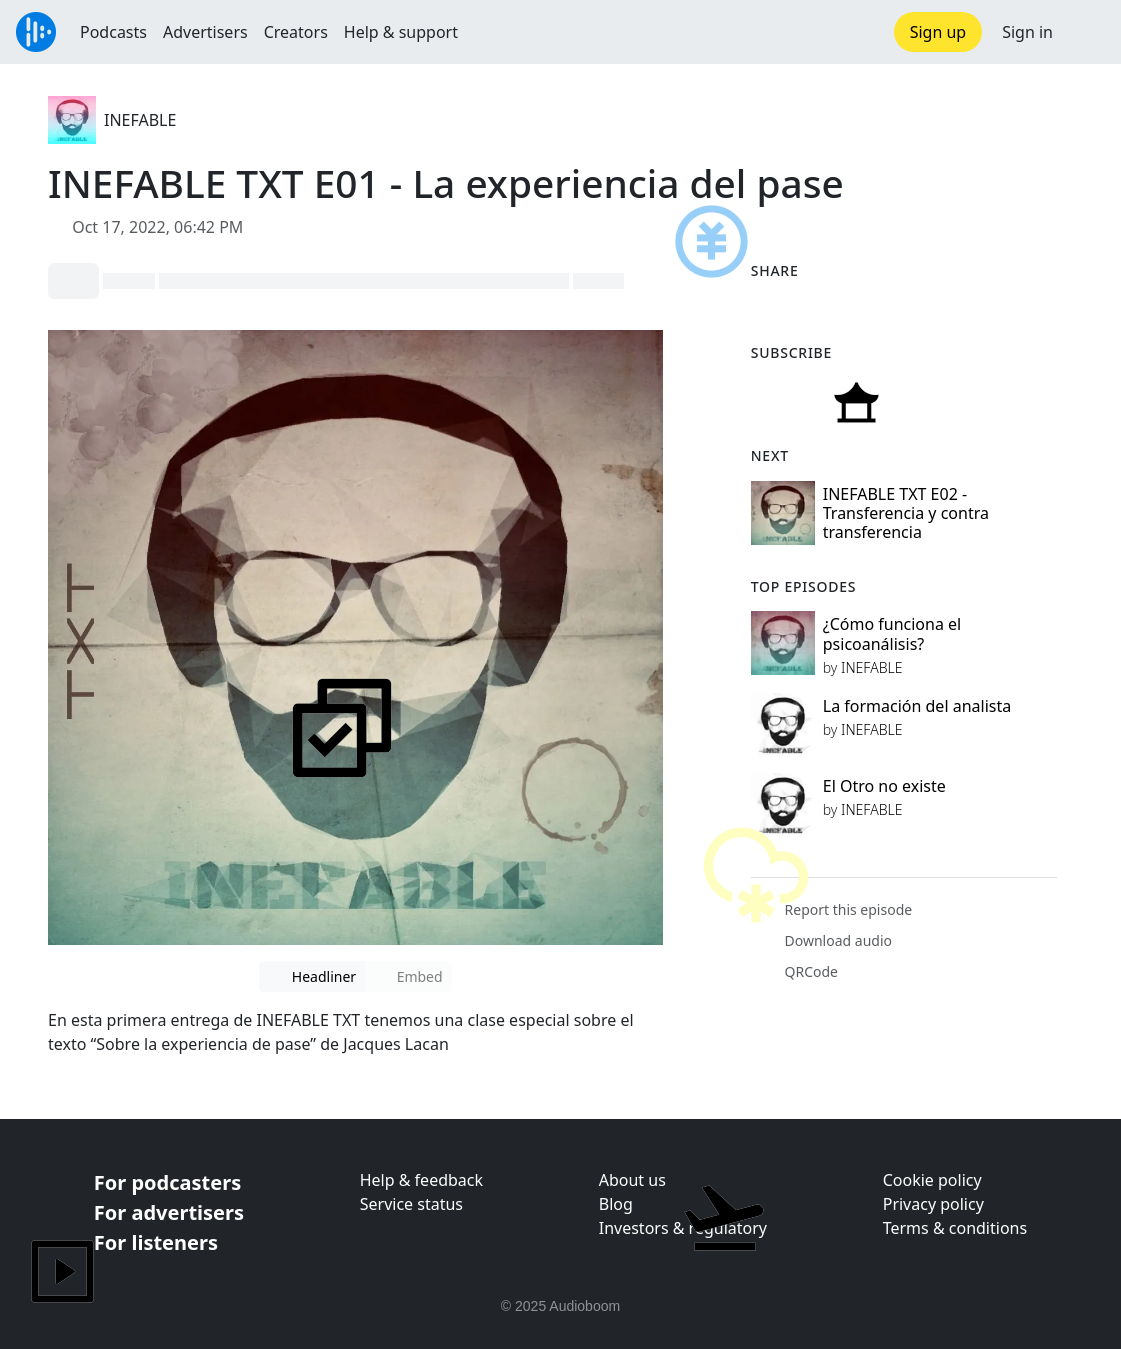 The height and width of the screenshot is (1349, 1121). I want to click on indicates snowy weather conditions, so click(756, 875).